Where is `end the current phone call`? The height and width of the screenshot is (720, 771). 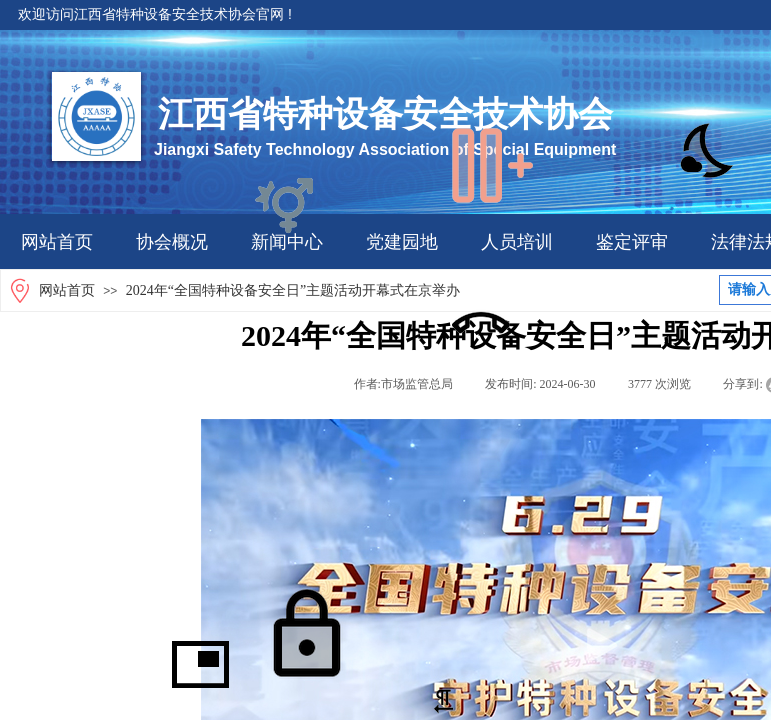 end the current phone call is located at coordinates (481, 324).